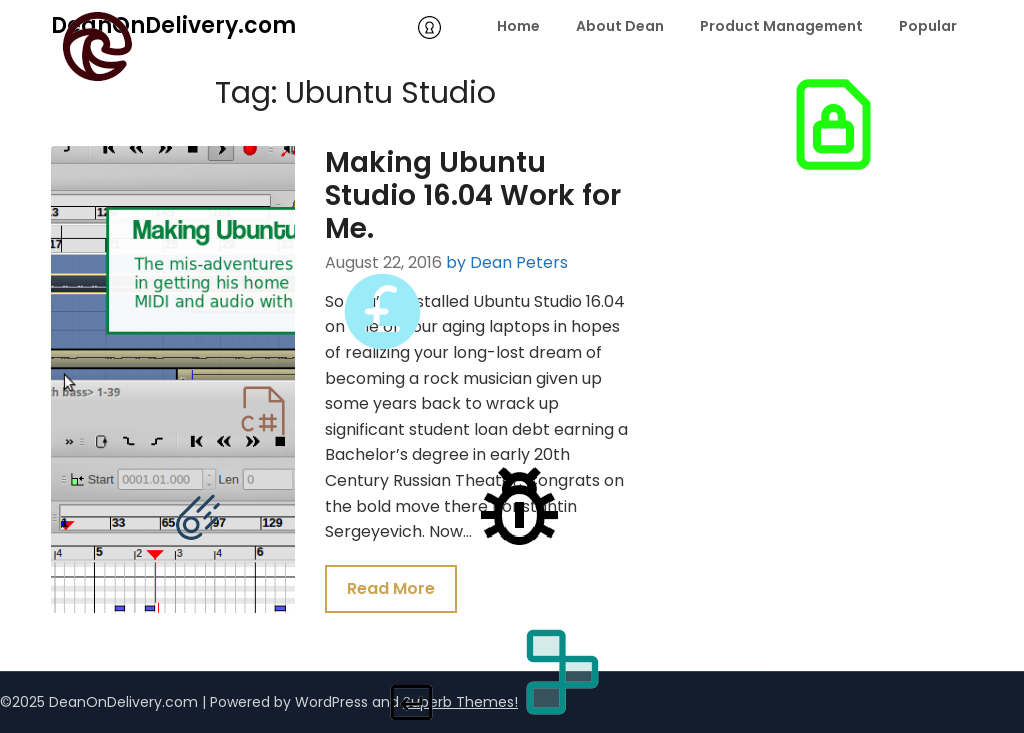  What do you see at coordinates (519, 506) in the screenshot?
I see `access pest control services` at bounding box center [519, 506].